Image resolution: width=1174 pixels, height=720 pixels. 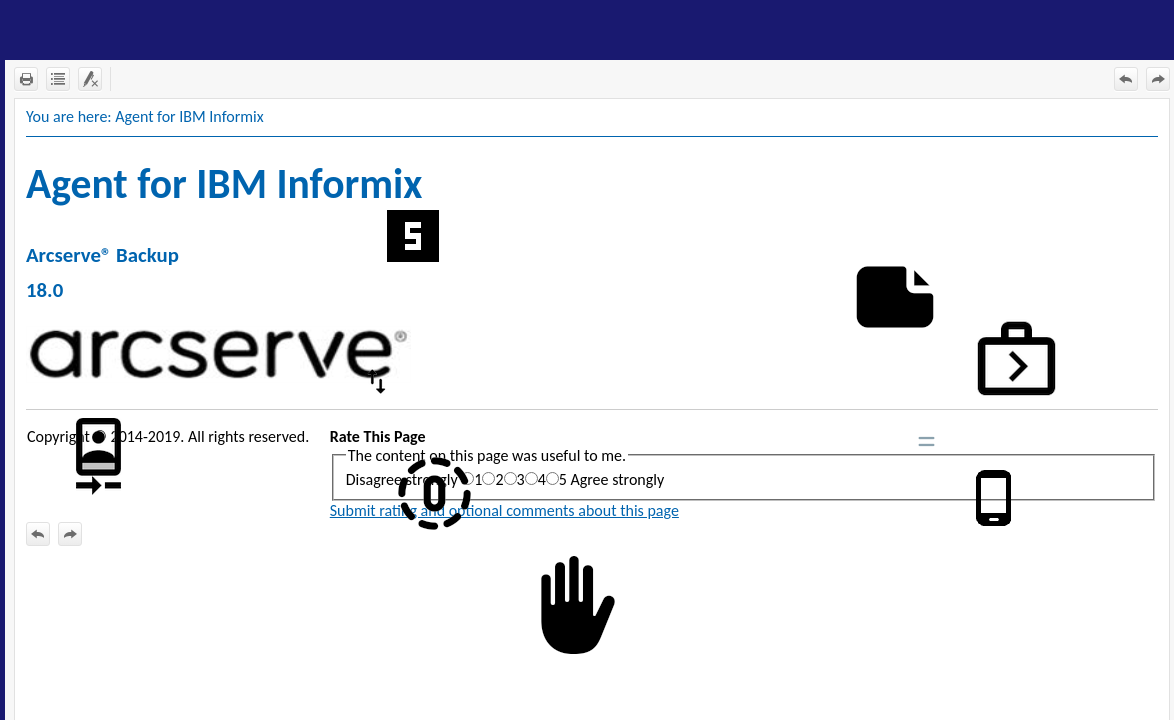 I want to click on swap or reverse the order of items, so click(x=376, y=381).